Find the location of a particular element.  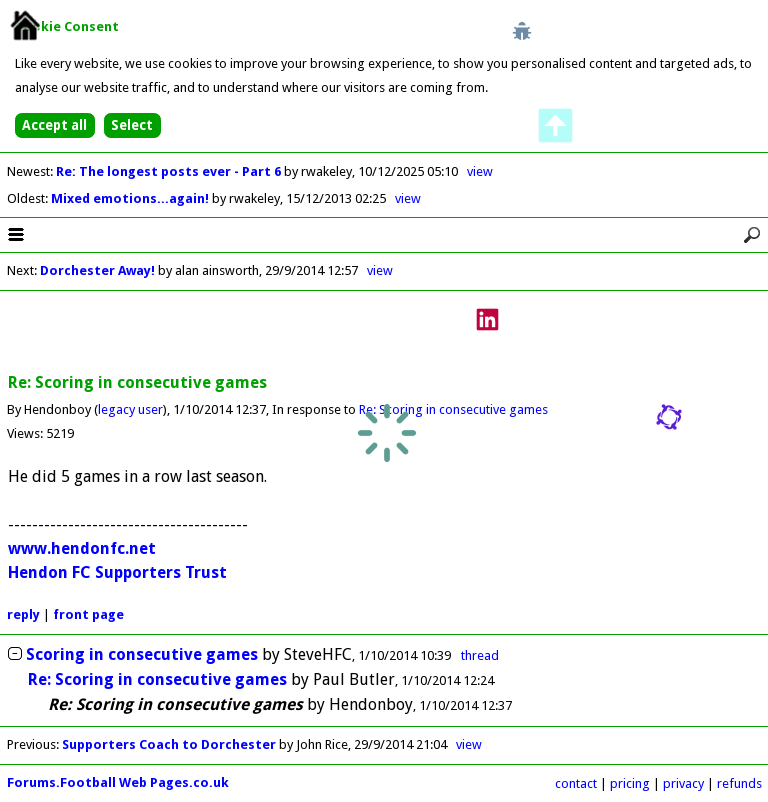

loading content in progress is located at coordinates (387, 433).